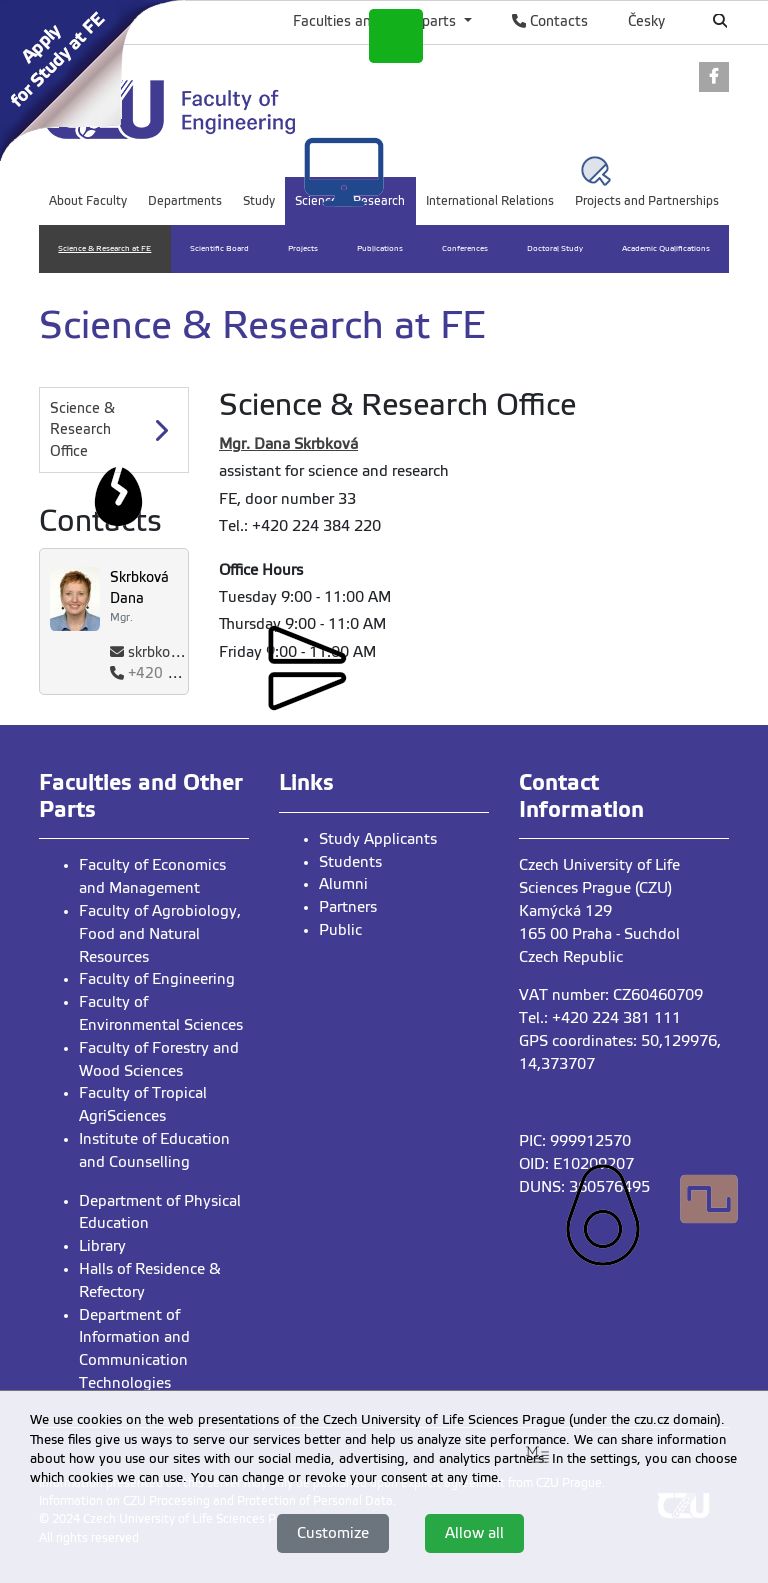 This screenshot has width=768, height=1583. What do you see at coordinates (304, 668) in the screenshot?
I see `flip image vertically` at bounding box center [304, 668].